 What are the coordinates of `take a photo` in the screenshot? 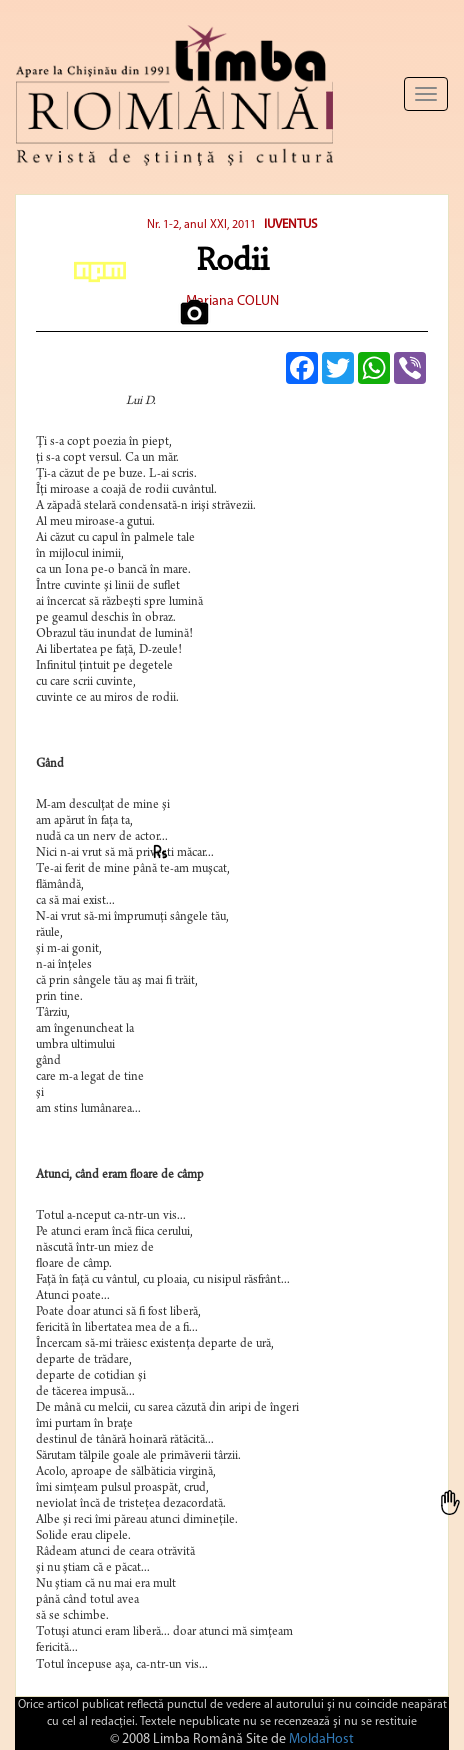 It's located at (194, 313).